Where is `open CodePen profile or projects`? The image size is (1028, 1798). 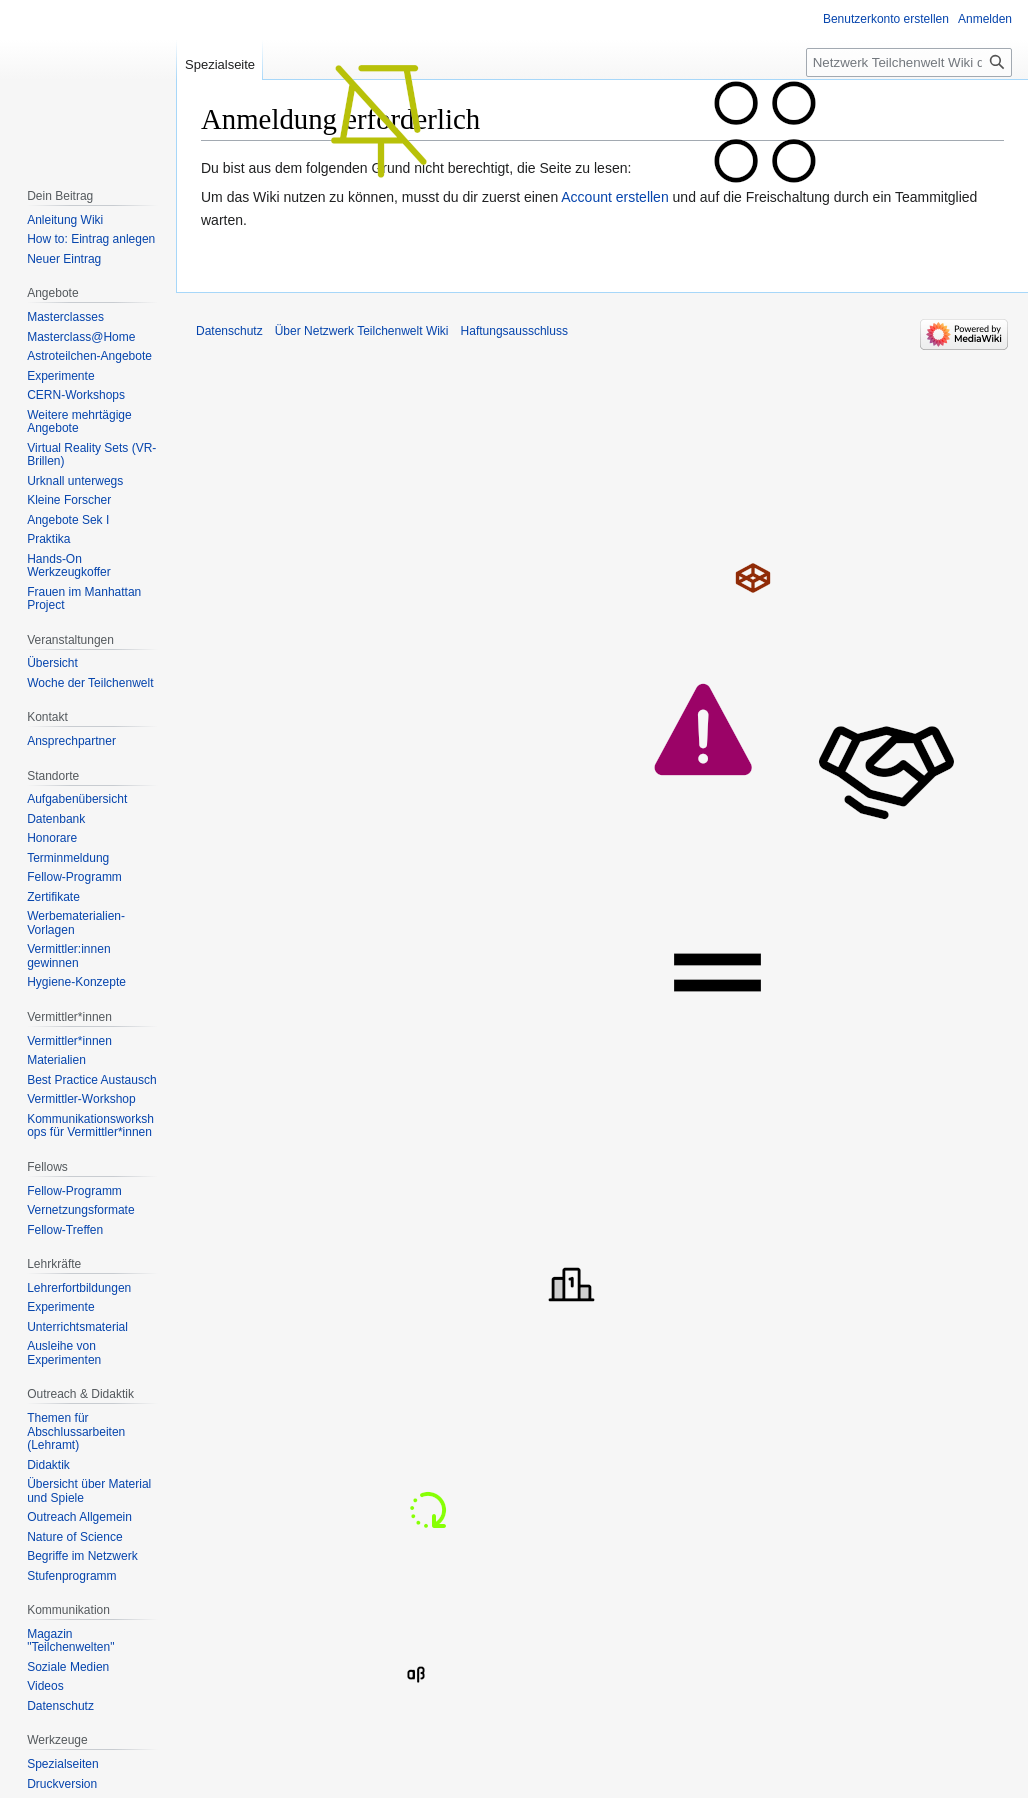
open CodePen profile or projects is located at coordinates (753, 578).